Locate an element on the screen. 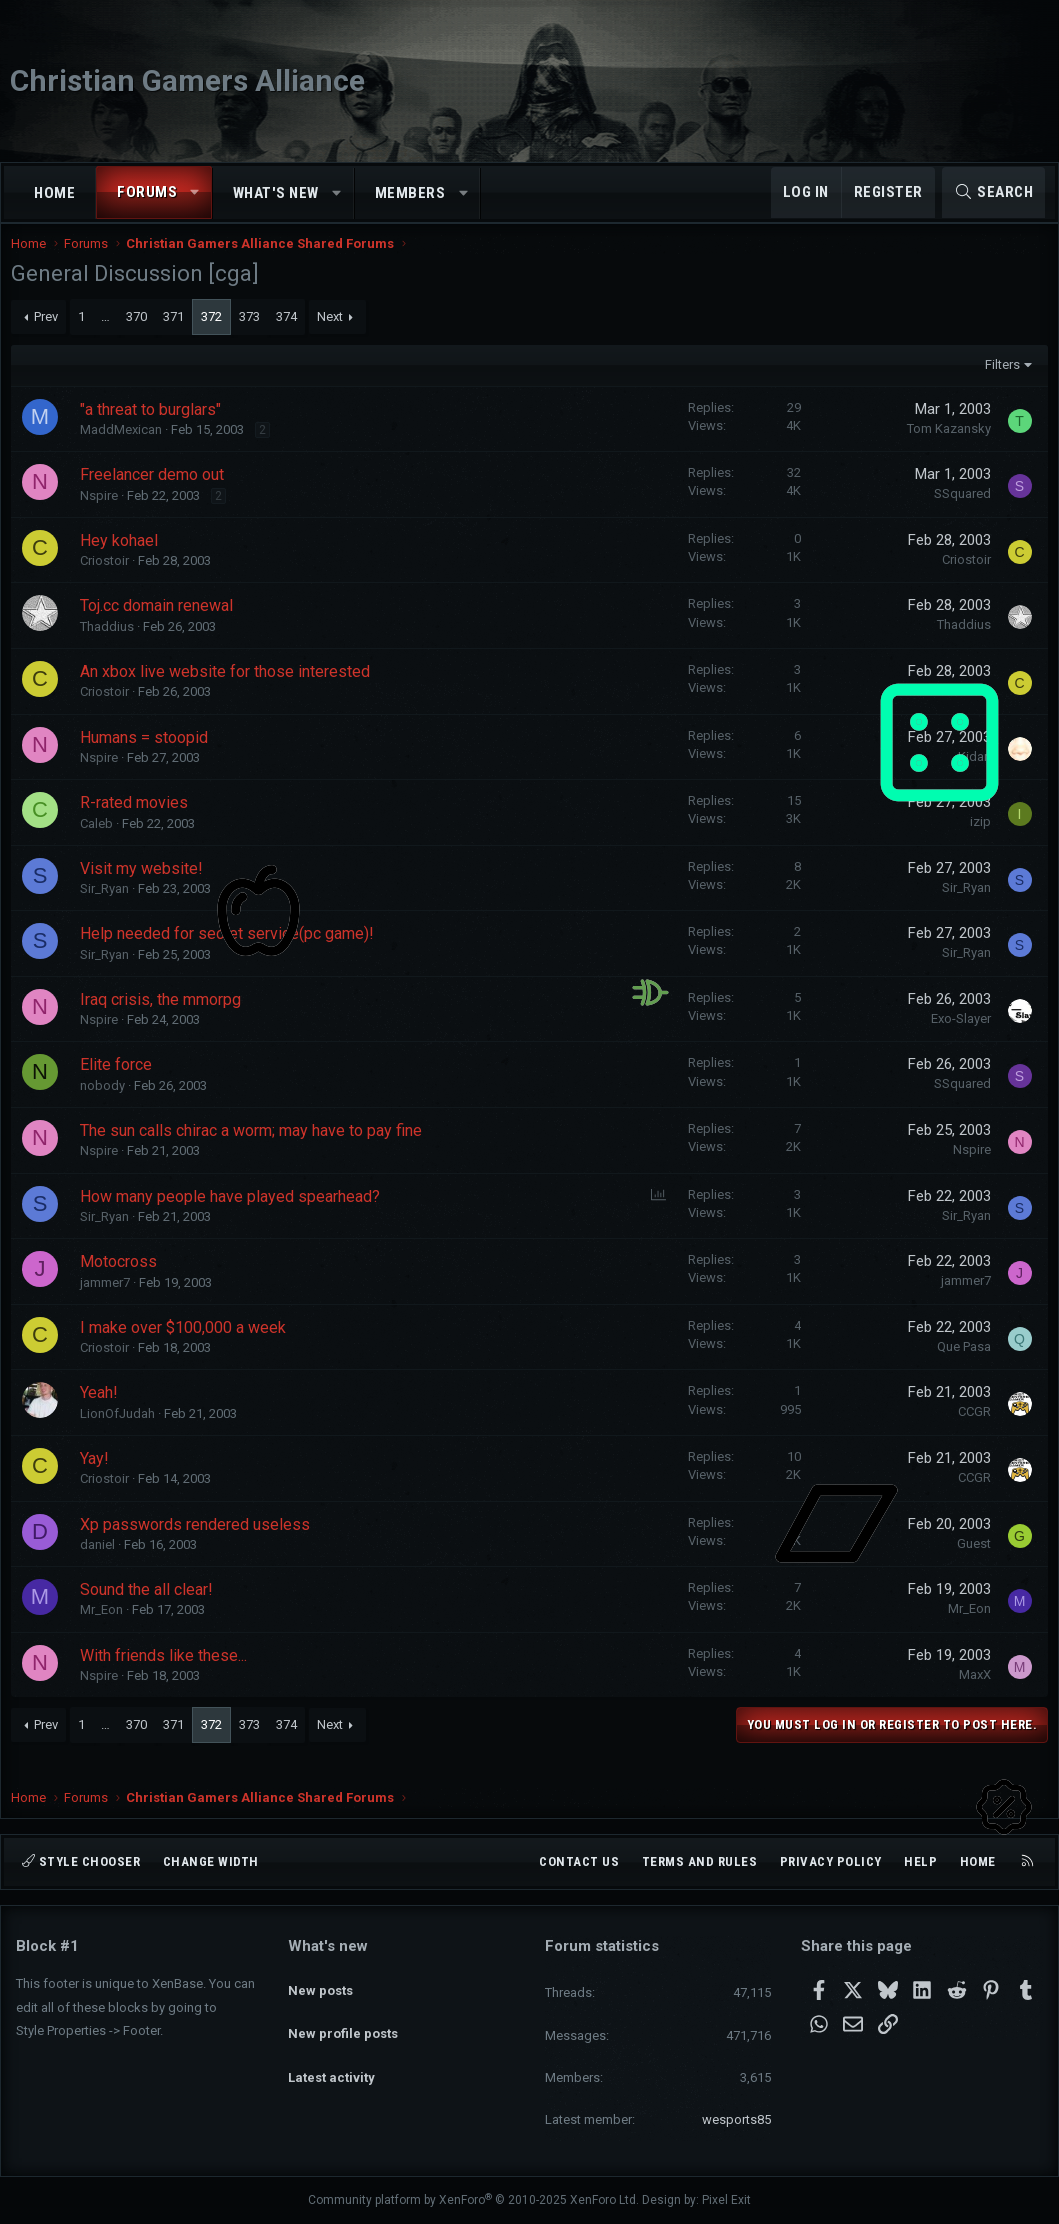 This screenshot has width=1059, height=2224. XOR logic gate symbol for circuit diagrams is located at coordinates (650, 992).